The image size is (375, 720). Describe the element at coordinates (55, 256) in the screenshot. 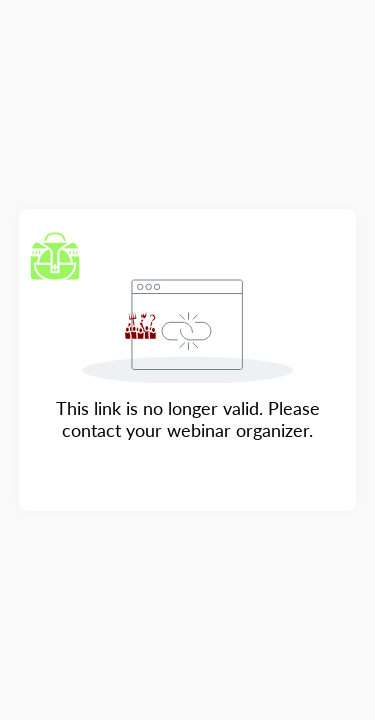

I see `access disc golf equipment or bag inventory` at that location.